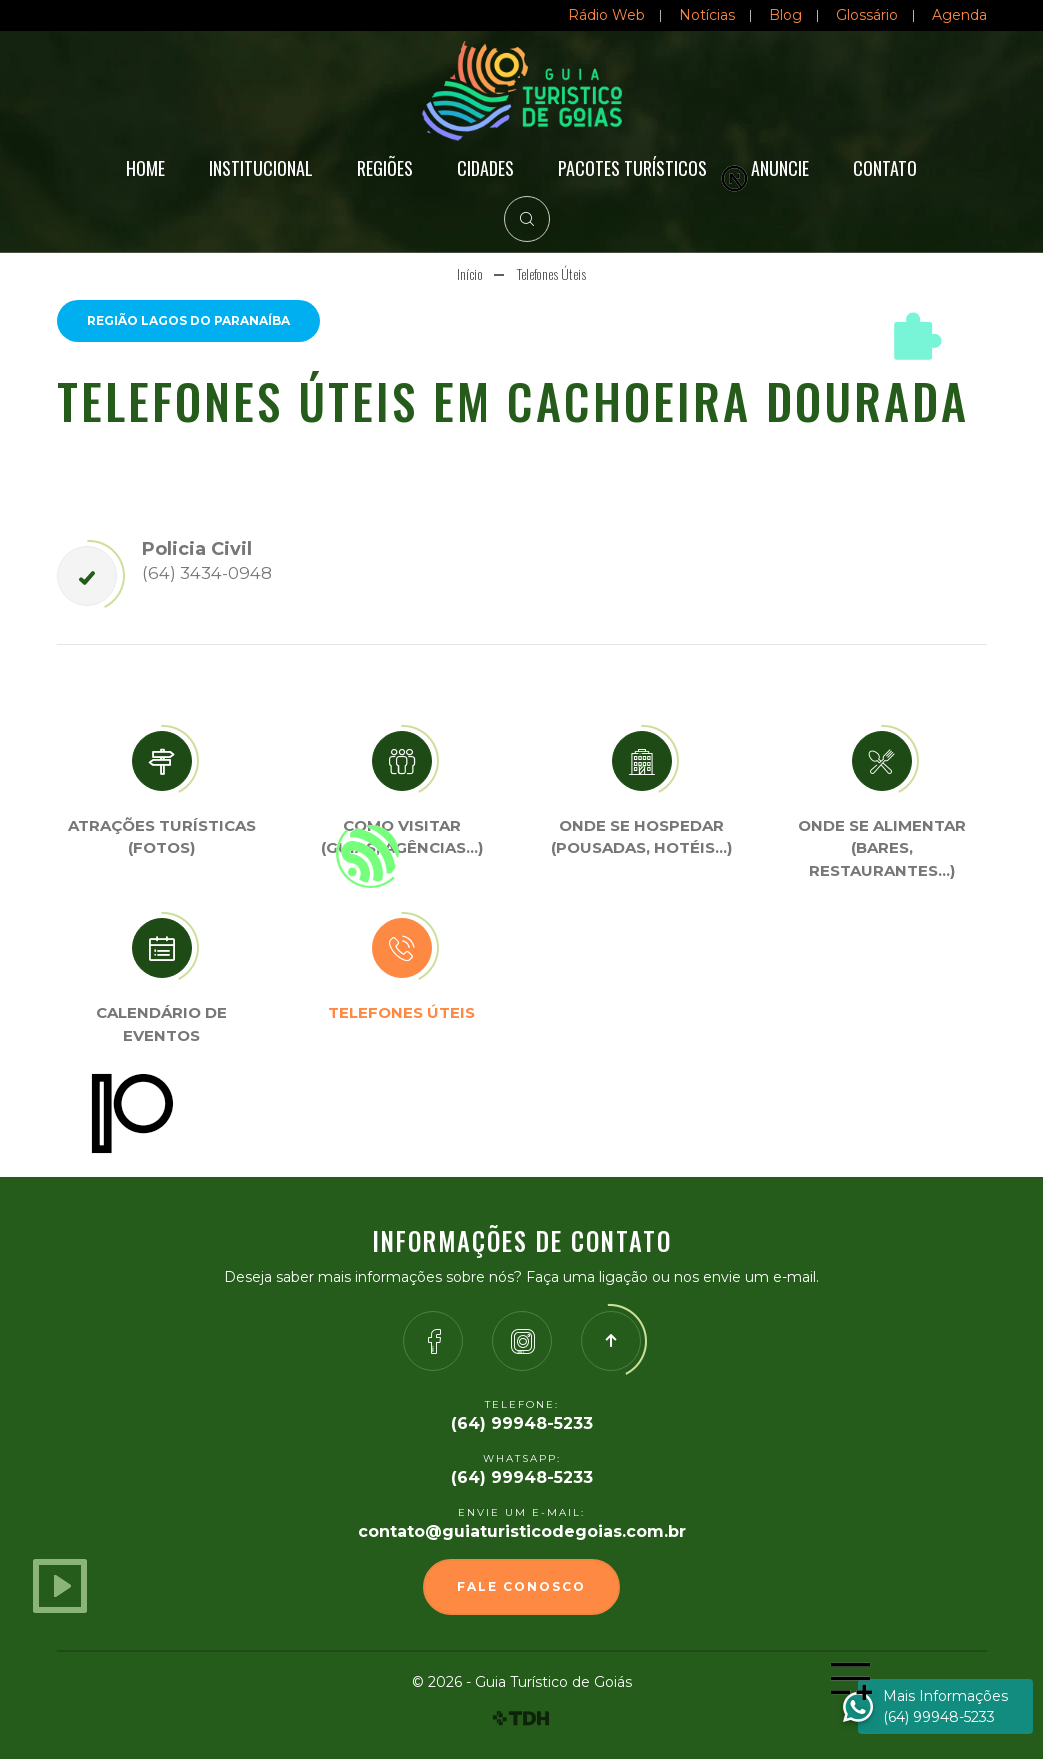 The width and height of the screenshot is (1043, 1759). What do you see at coordinates (850, 1678) in the screenshot?
I see `add to playlist` at bounding box center [850, 1678].